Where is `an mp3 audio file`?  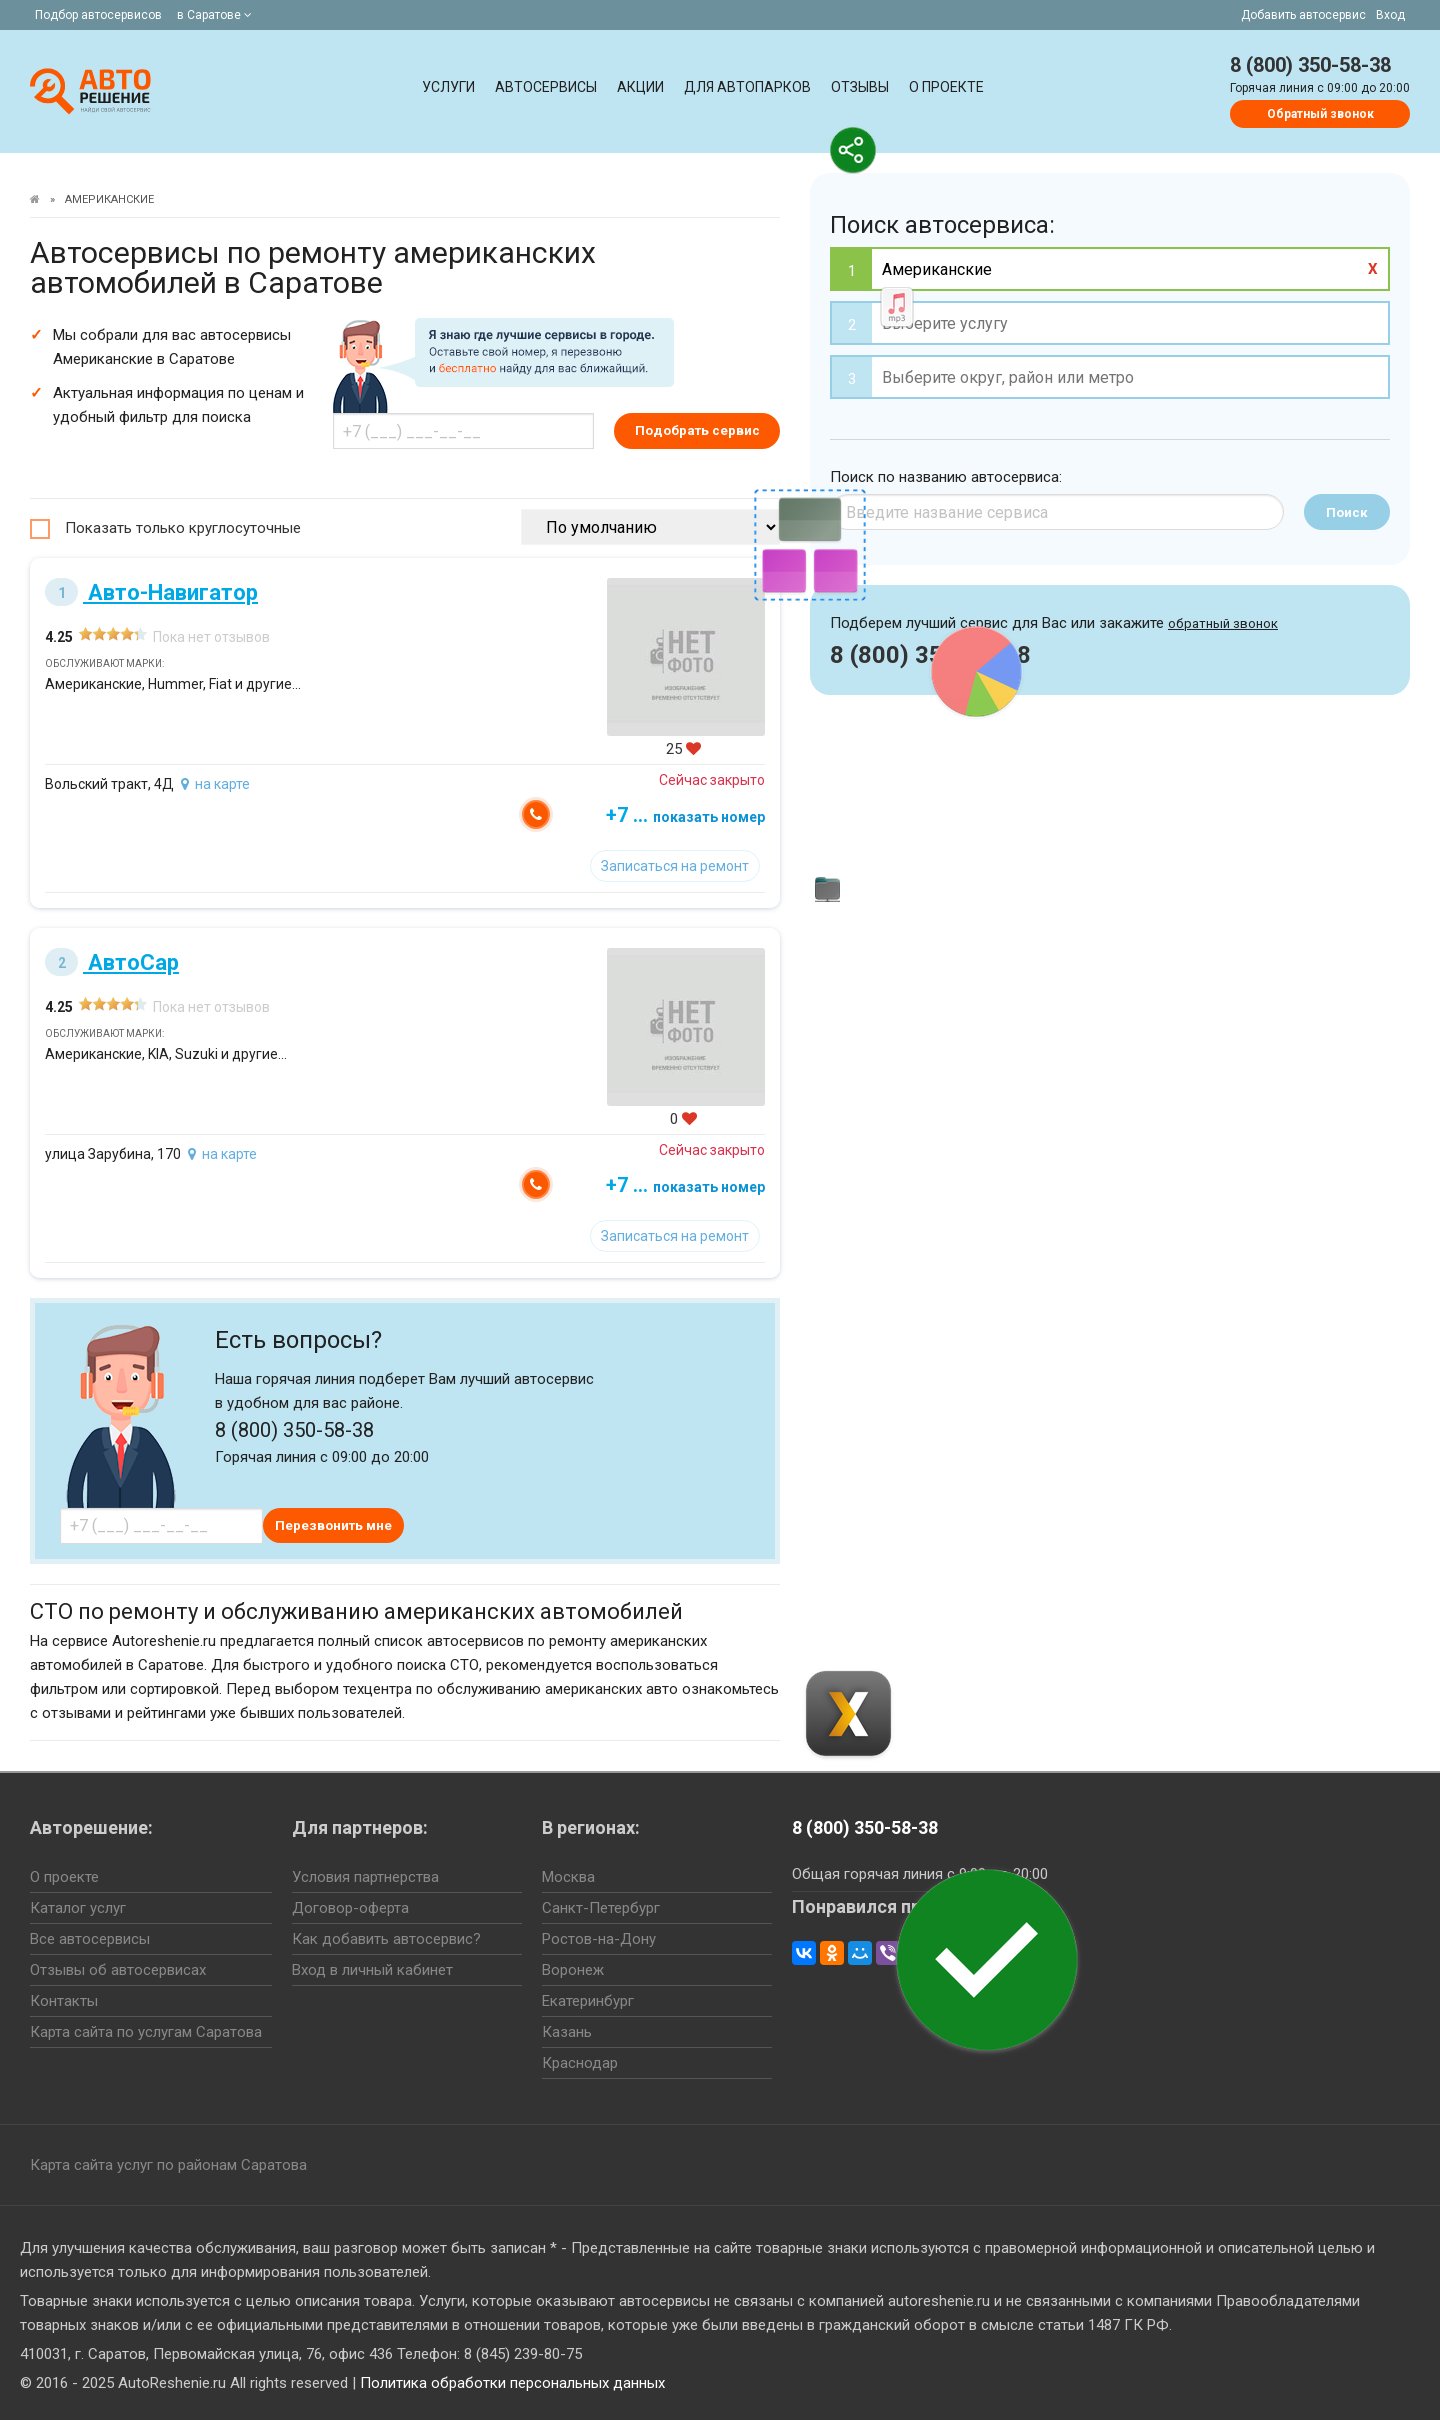 an mp3 audio file is located at coordinates (897, 307).